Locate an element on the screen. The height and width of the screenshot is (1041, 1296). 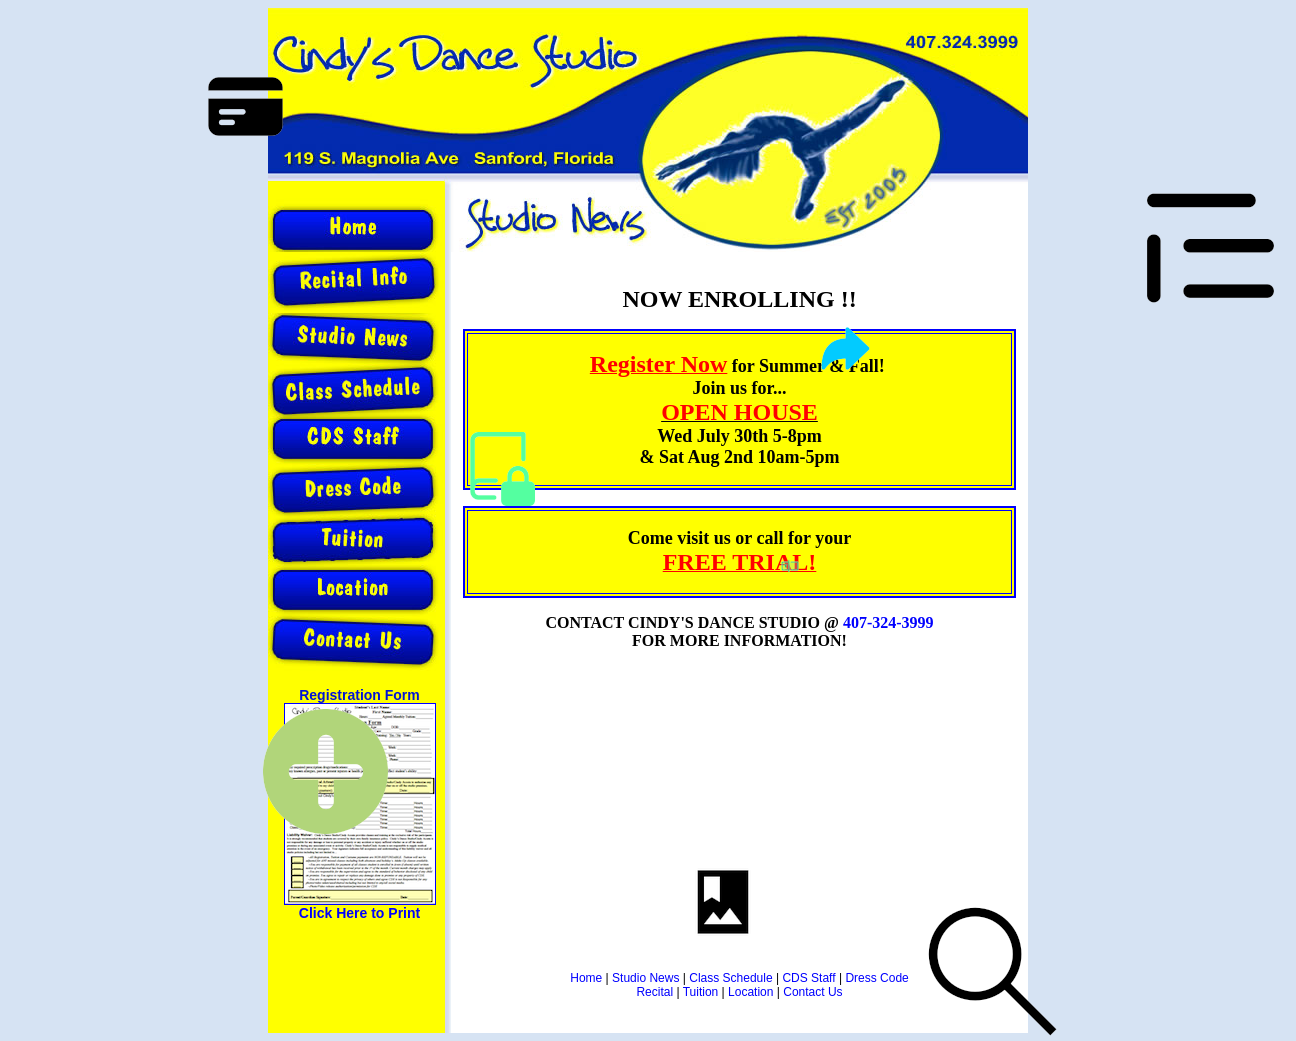
view photo album is located at coordinates (723, 902).